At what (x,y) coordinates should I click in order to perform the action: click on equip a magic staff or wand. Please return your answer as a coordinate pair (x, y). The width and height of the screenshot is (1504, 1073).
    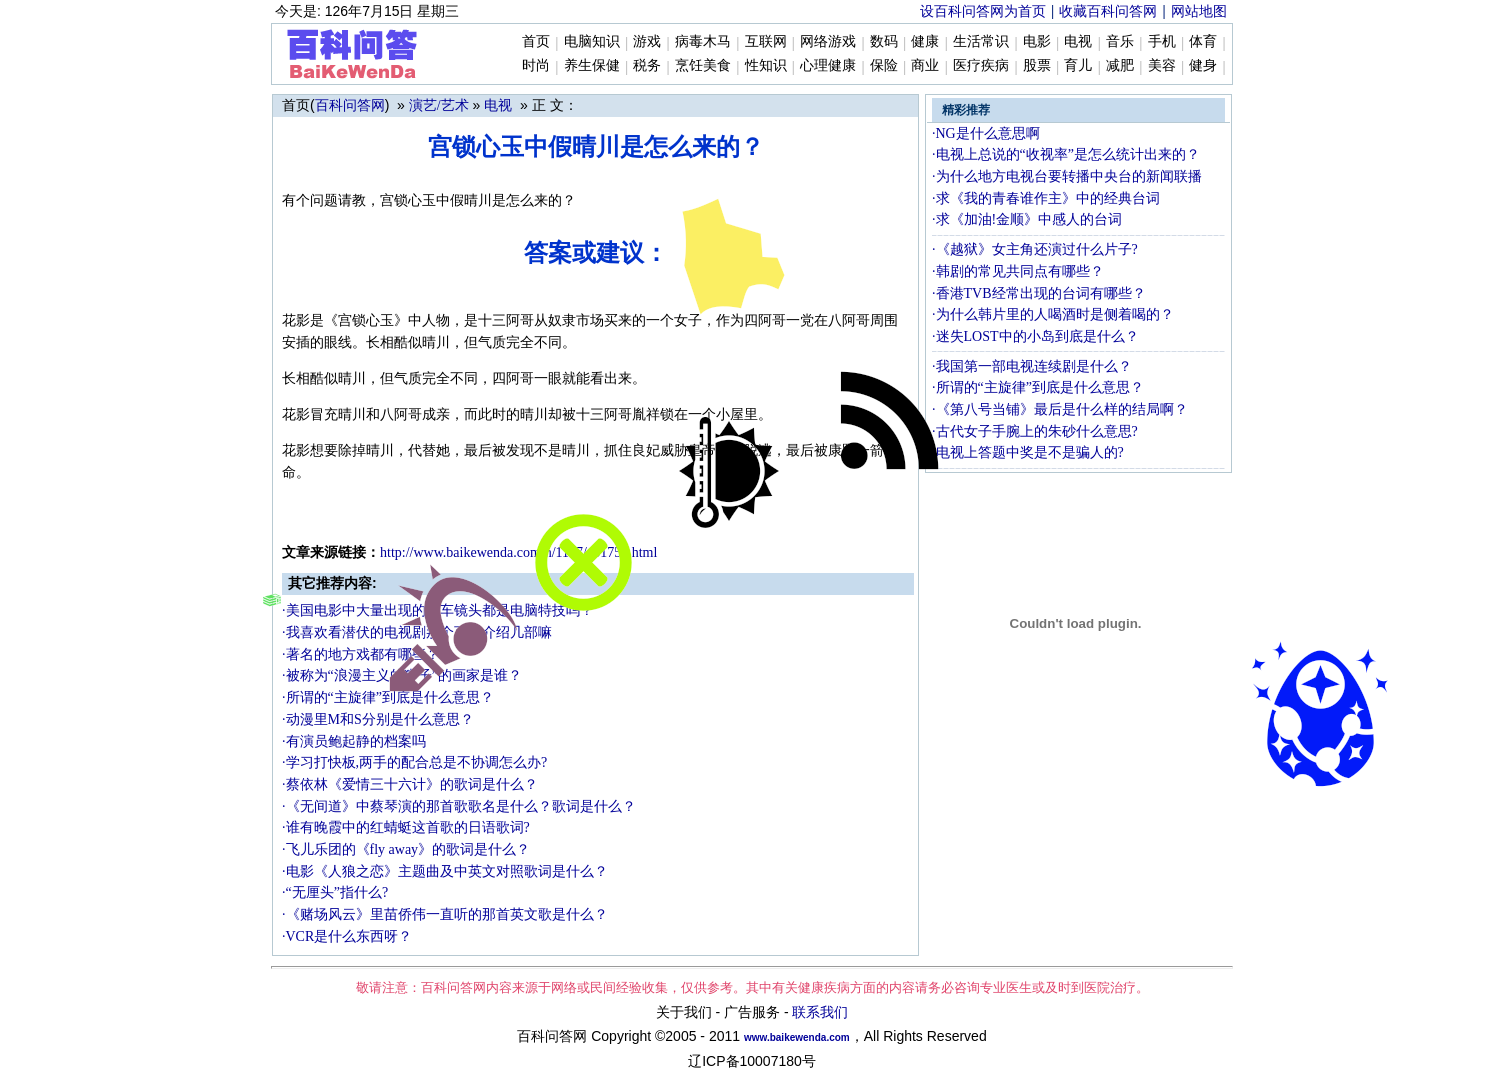
    Looking at the image, I should click on (453, 627).